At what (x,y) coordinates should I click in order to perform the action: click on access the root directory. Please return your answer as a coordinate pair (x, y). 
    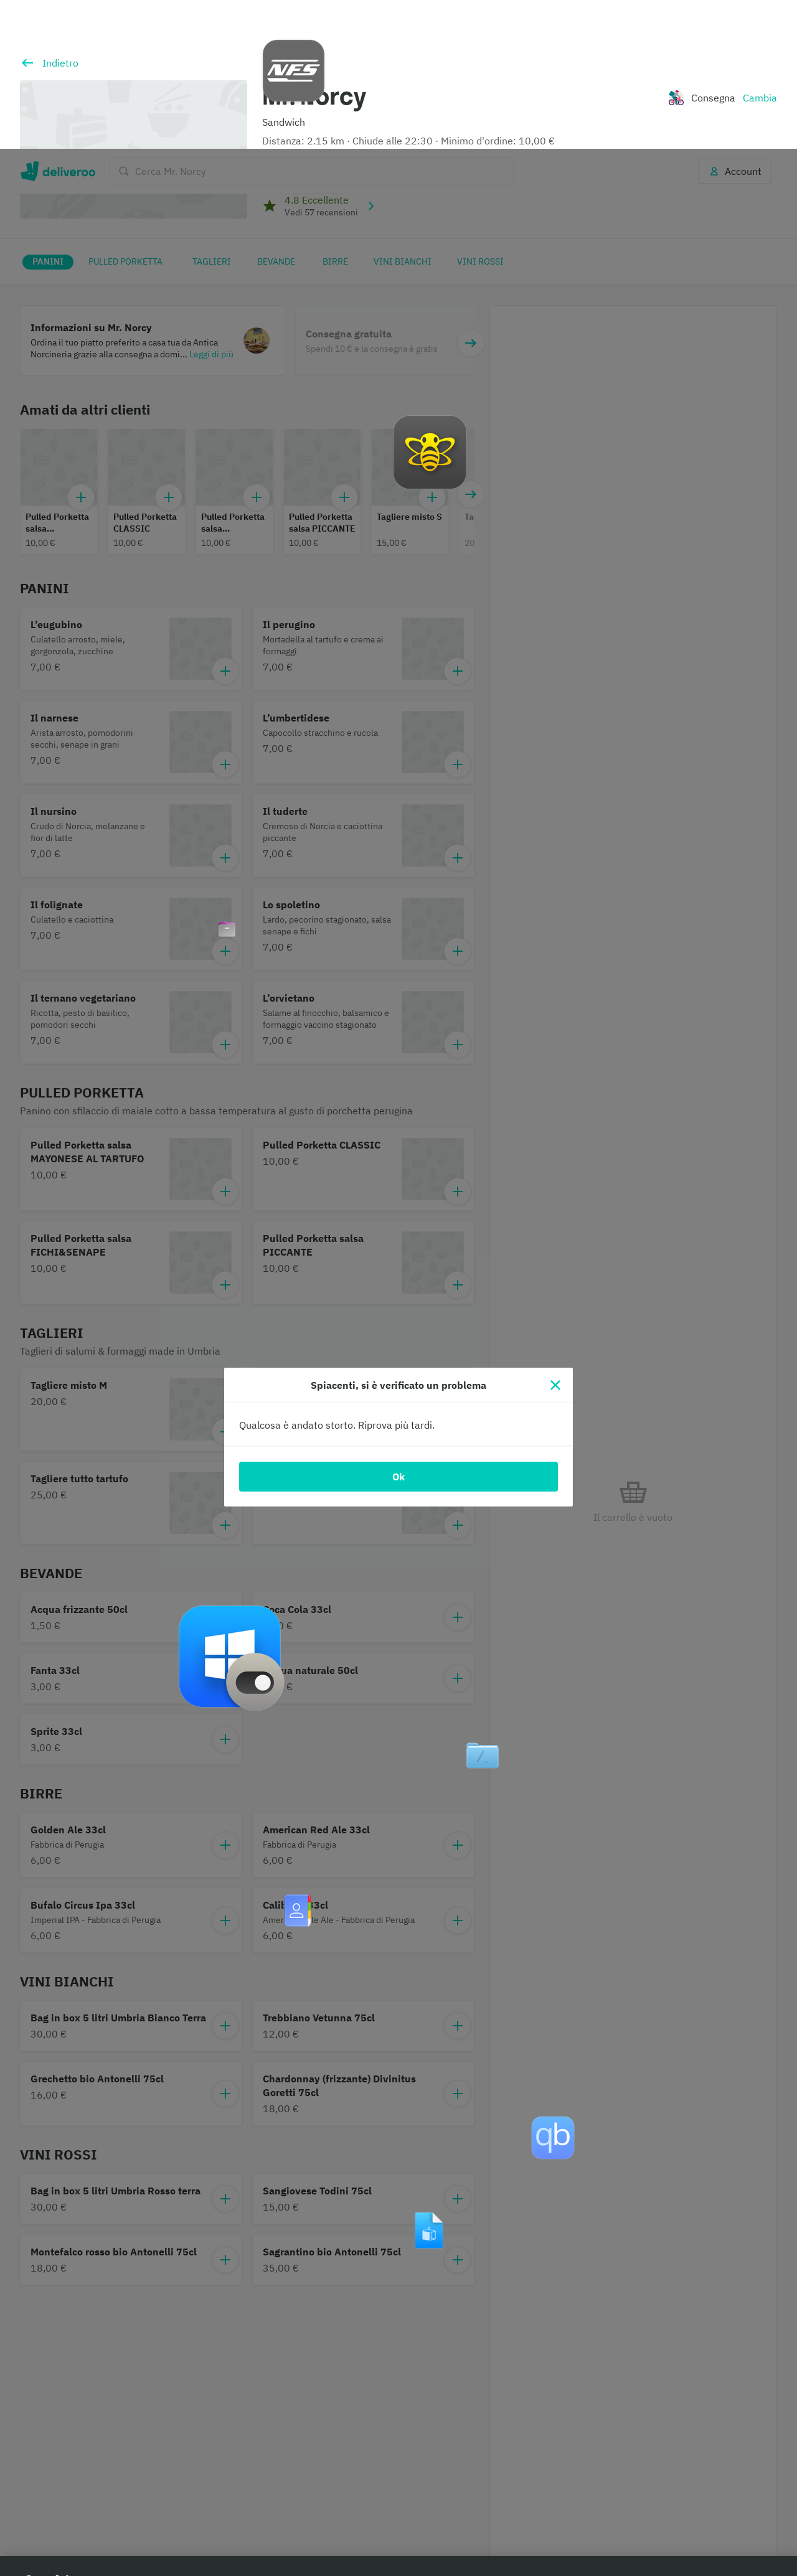
    Looking at the image, I should click on (483, 1756).